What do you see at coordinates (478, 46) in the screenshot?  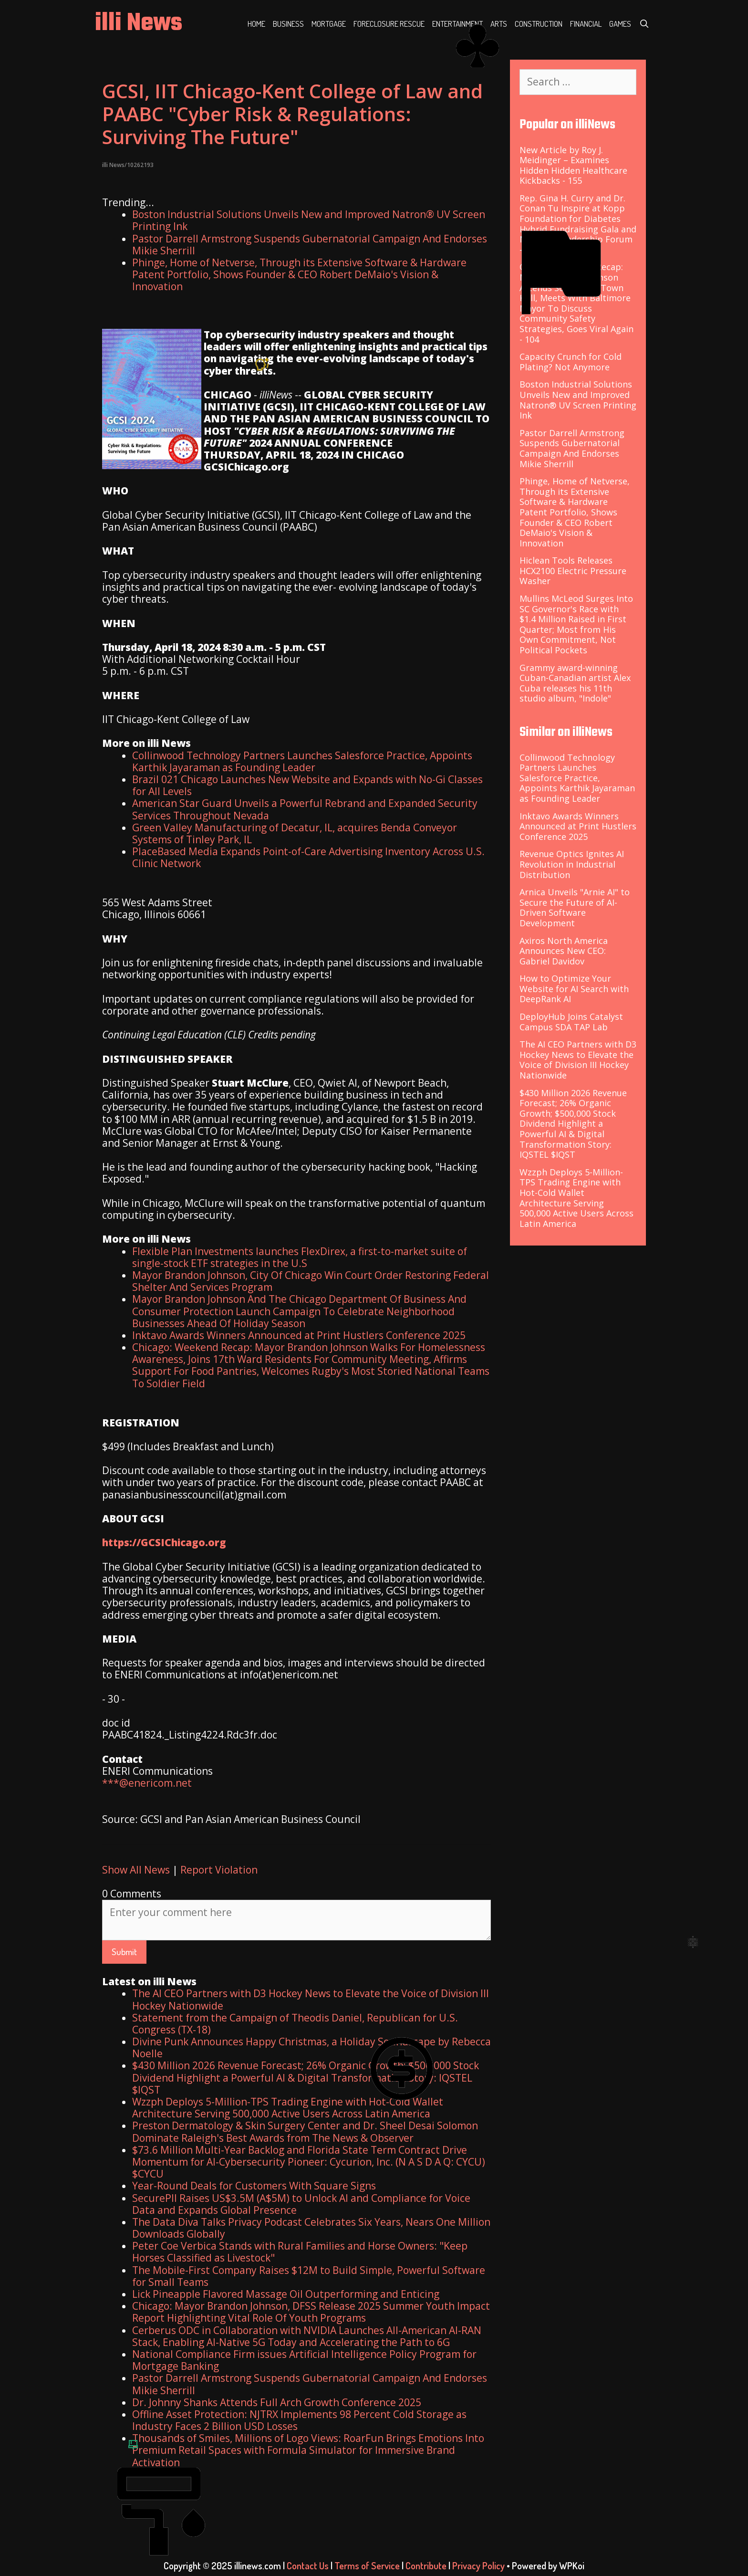 I see `represents the clubs suit in a card game app` at bounding box center [478, 46].